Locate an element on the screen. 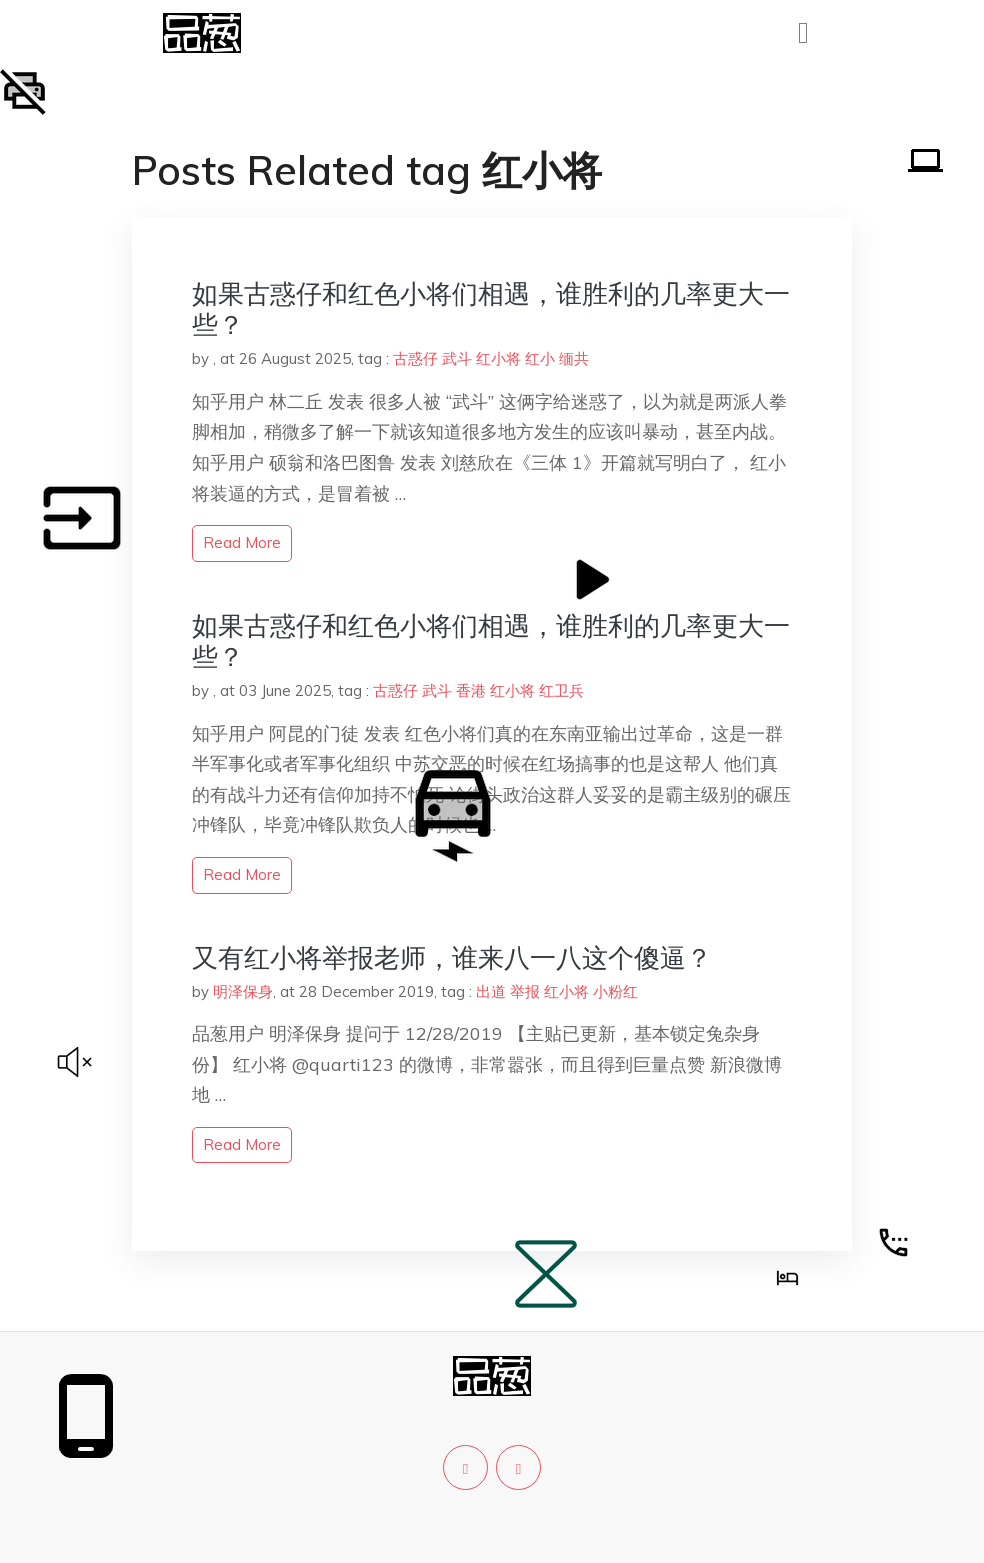 Image resolution: width=984 pixels, height=1563 pixels. access phone or call settings is located at coordinates (893, 1242).